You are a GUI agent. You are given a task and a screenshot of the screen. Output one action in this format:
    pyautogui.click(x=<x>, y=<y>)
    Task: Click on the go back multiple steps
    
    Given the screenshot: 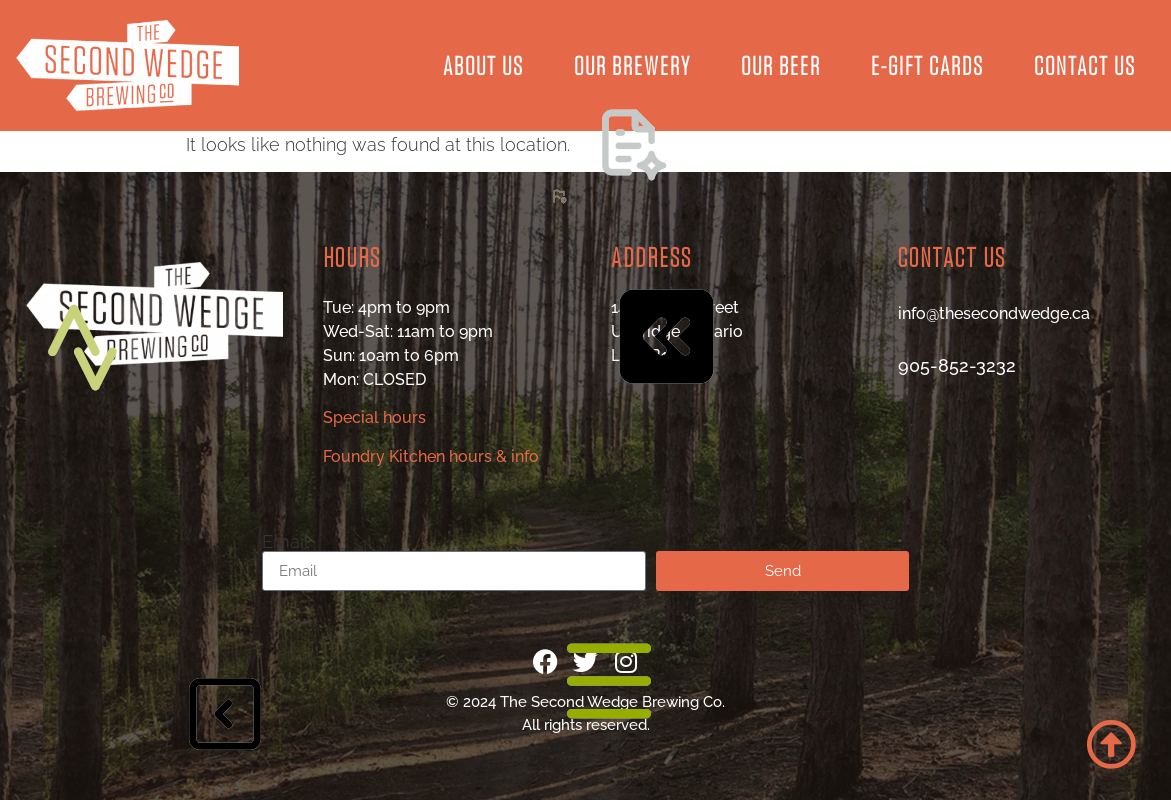 What is the action you would take?
    pyautogui.click(x=666, y=336)
    